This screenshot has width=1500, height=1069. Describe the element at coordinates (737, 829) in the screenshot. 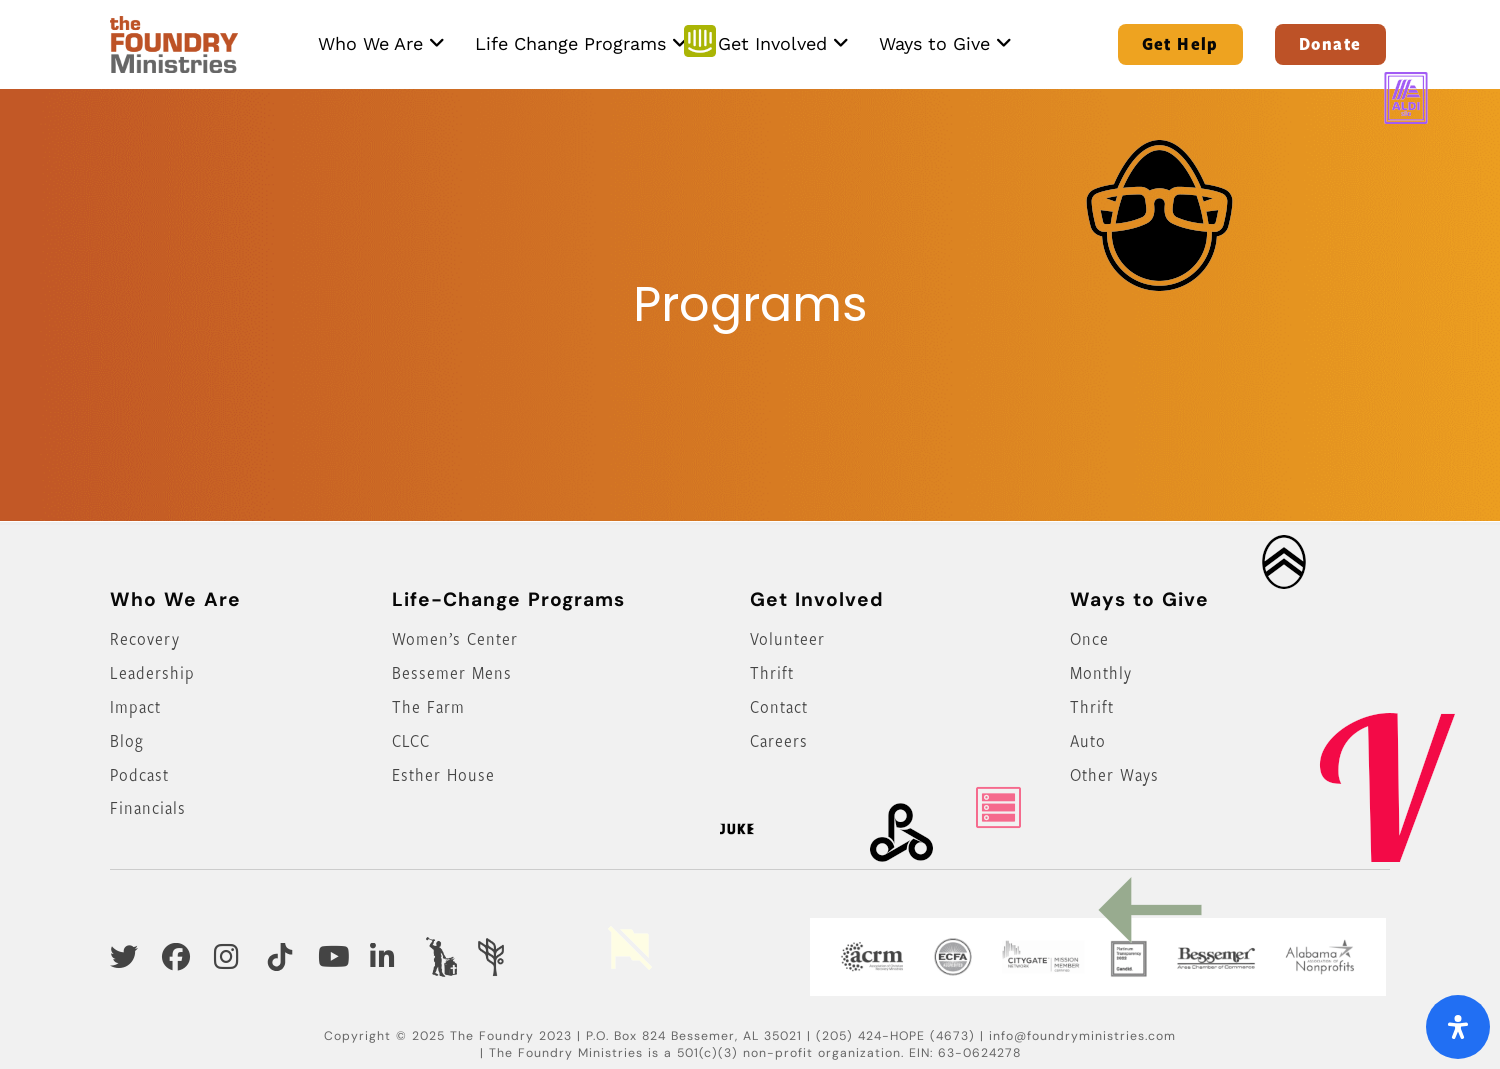

I see `juke music streaming service logo` at that location.